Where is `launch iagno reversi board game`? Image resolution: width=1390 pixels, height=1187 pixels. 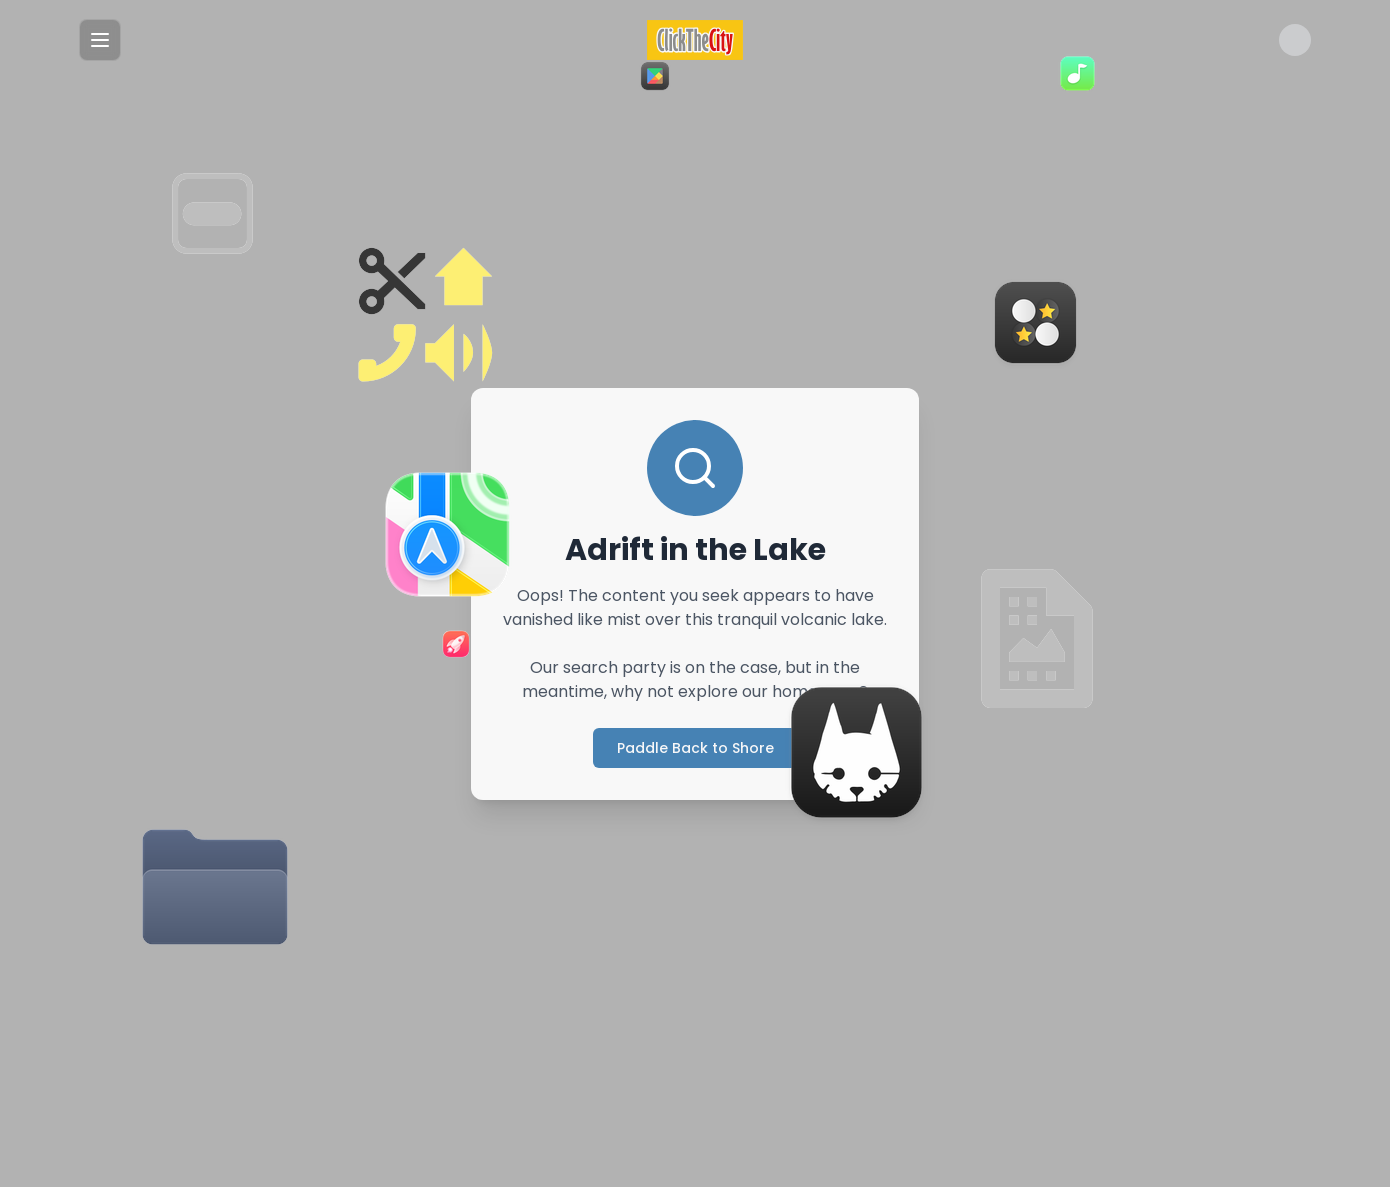
launch iagno reversi board game is located at coordinates (1035, 322).